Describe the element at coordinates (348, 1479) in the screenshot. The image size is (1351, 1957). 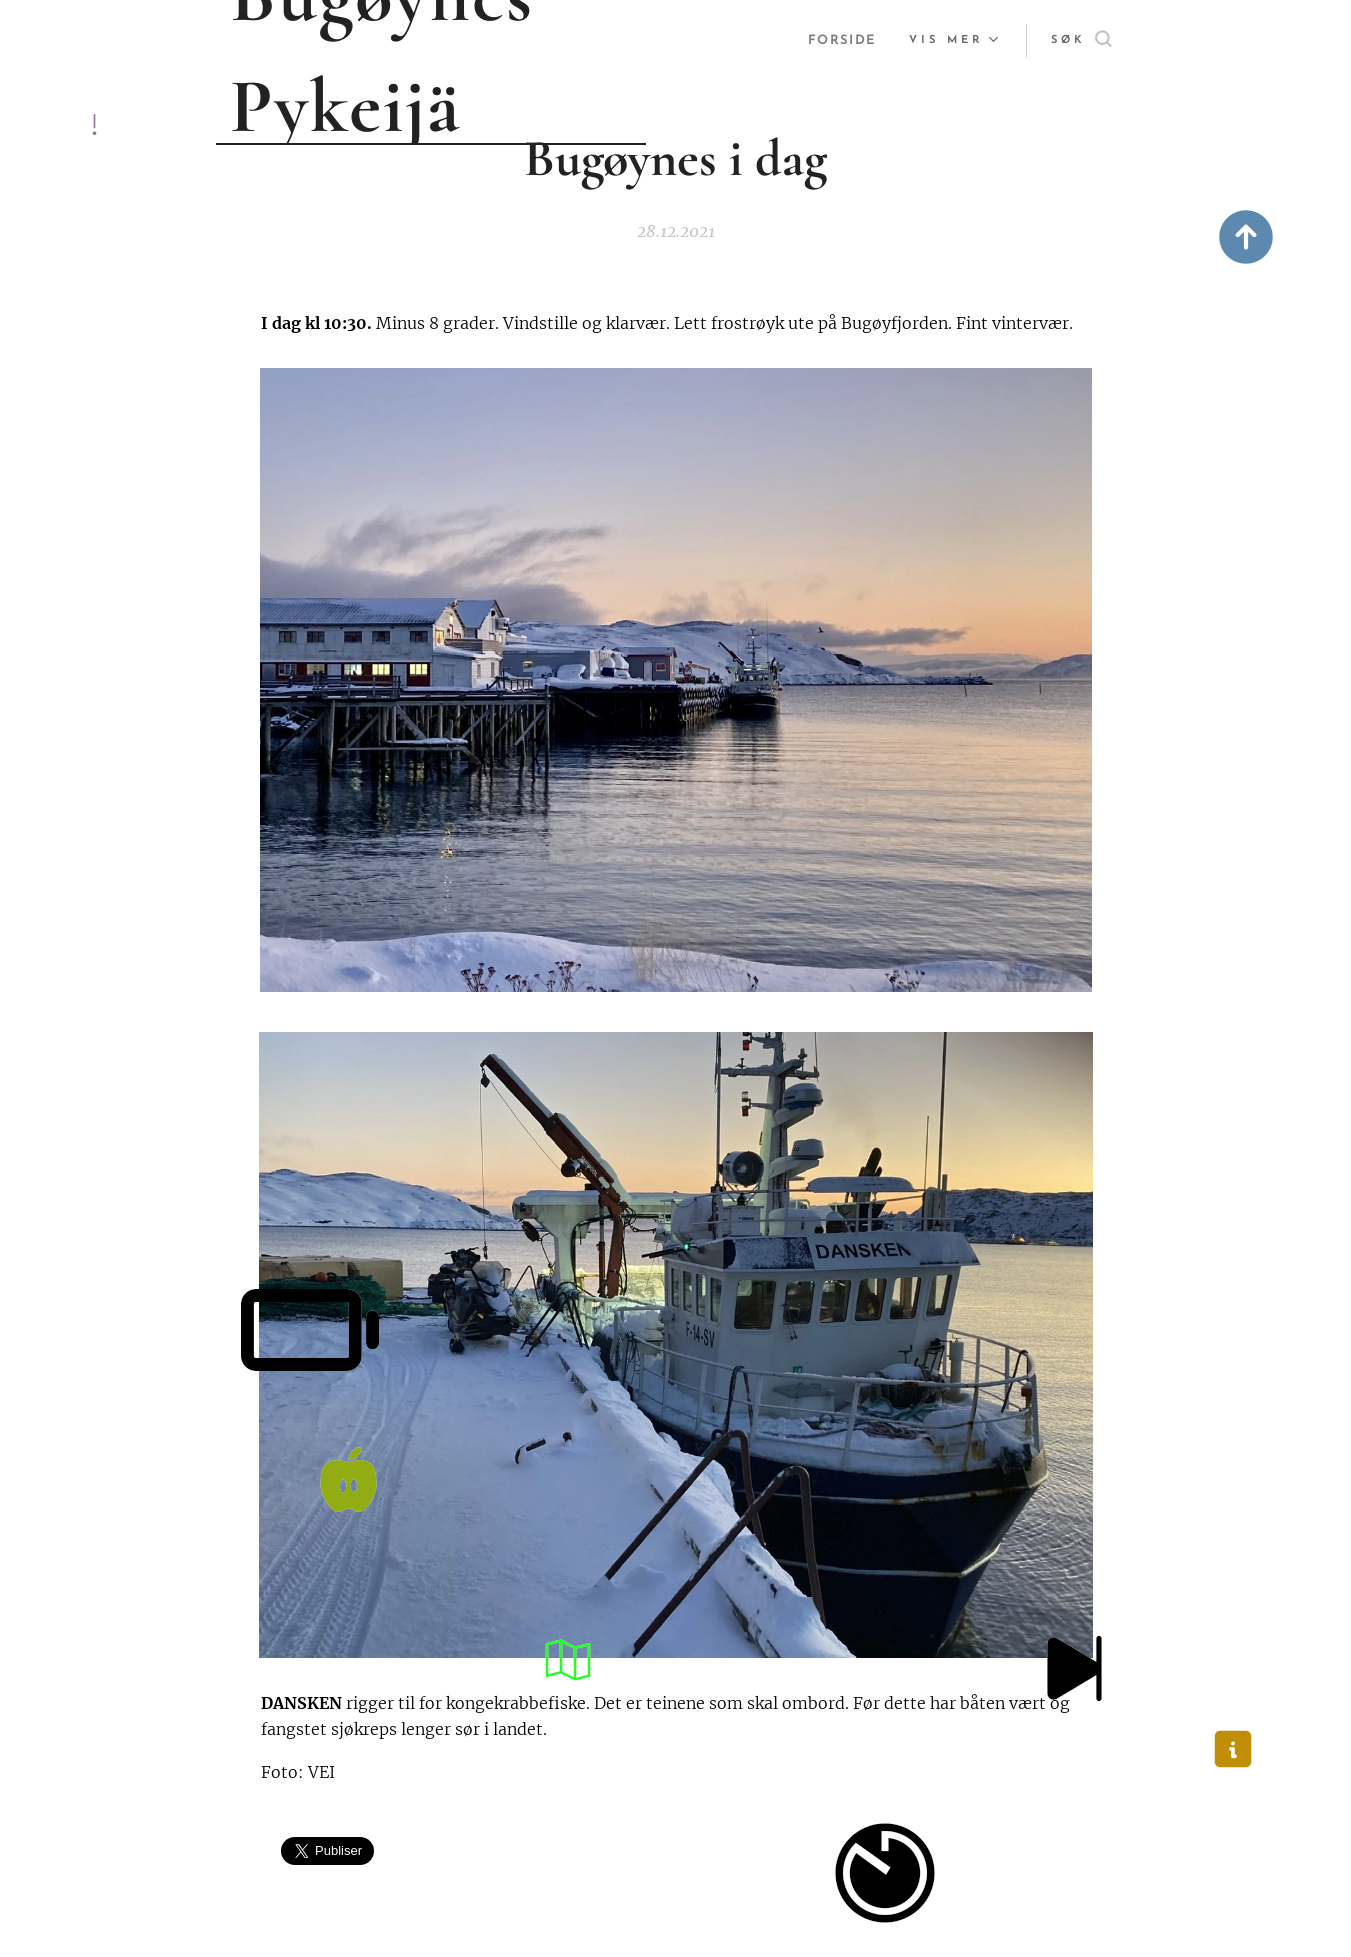
I see `access nutrition information` at that location.